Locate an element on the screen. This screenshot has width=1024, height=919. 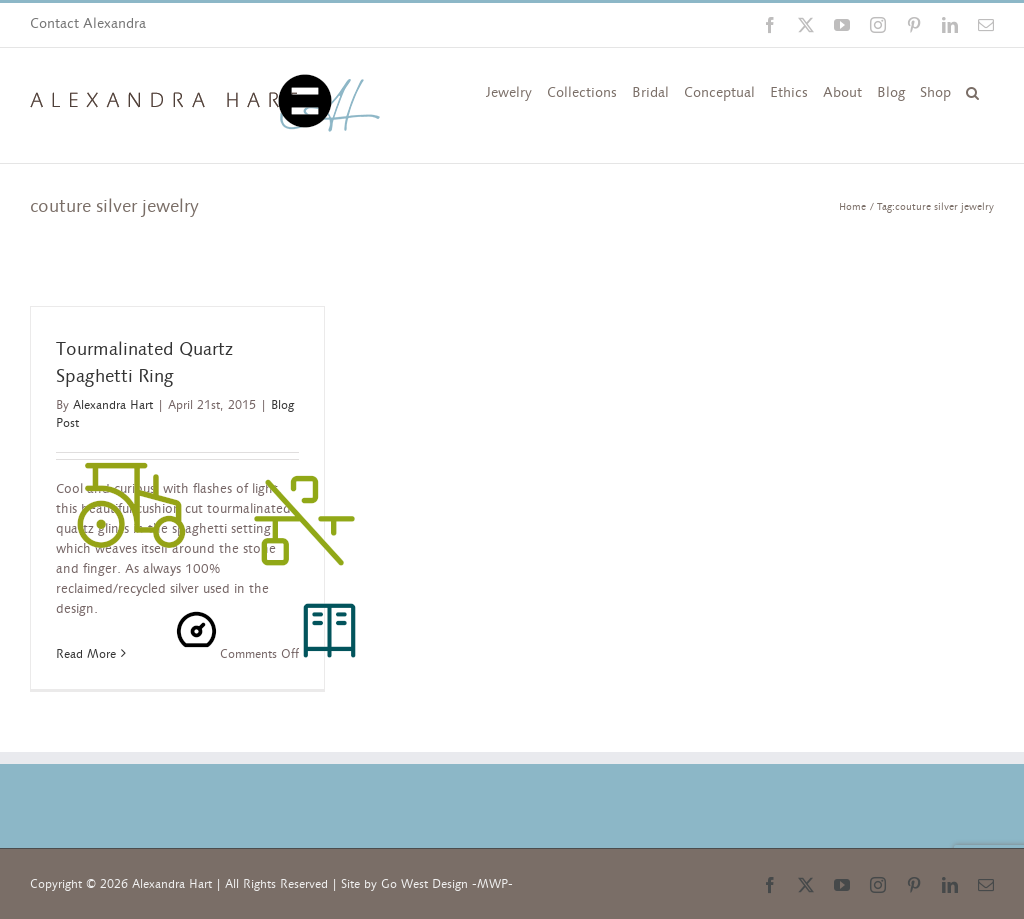
access storage lockers is located at coordinates (329, 629).